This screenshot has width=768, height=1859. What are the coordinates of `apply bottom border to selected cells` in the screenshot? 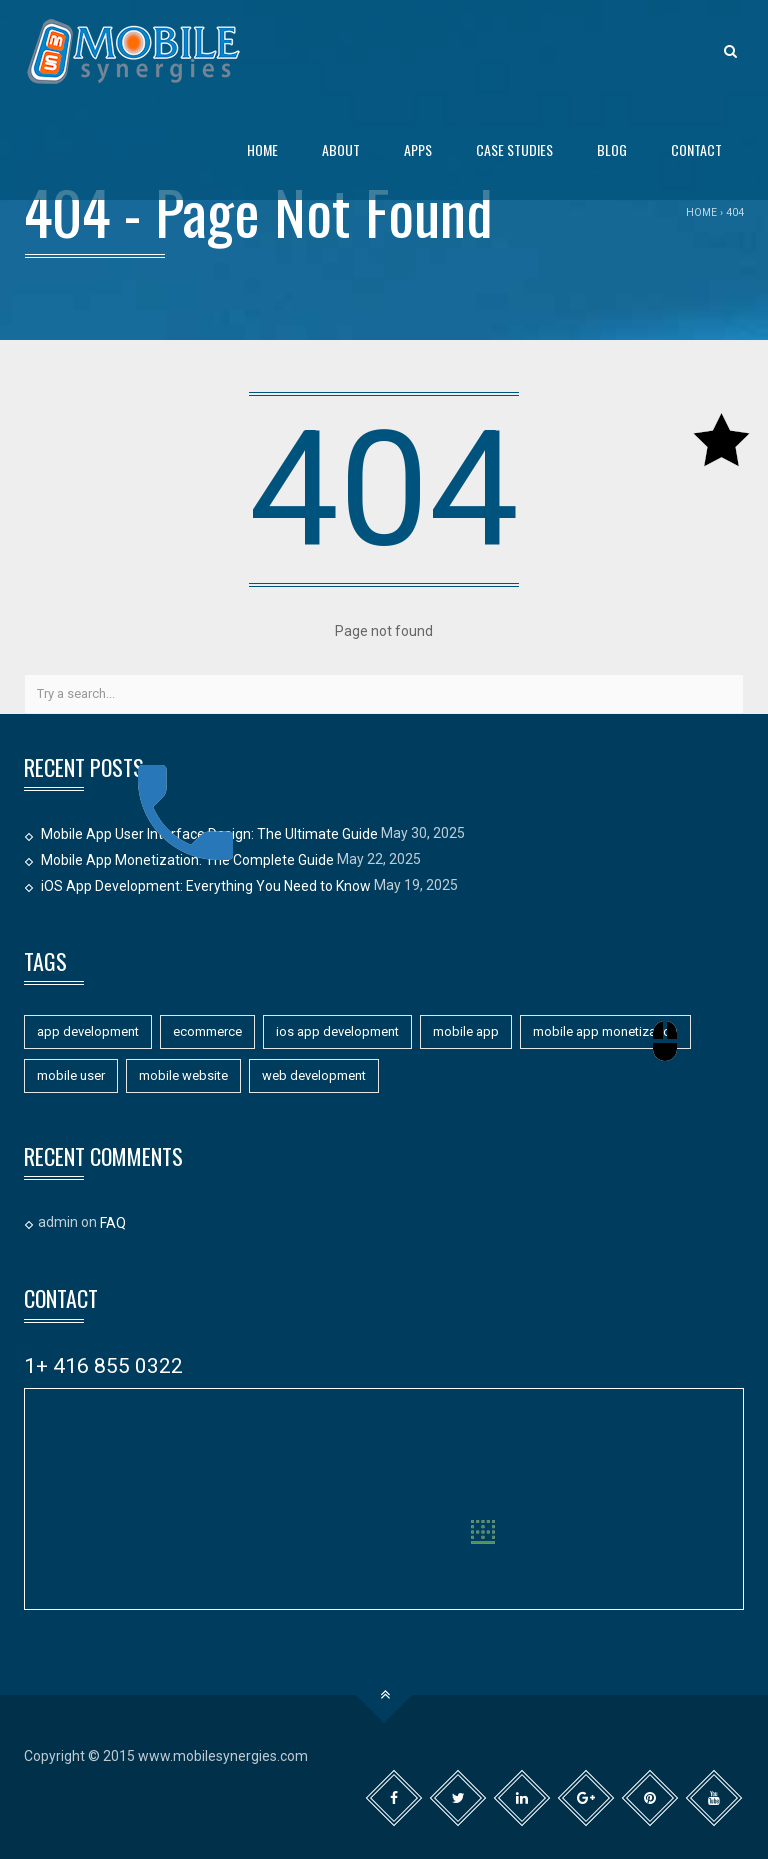 It's located at (483, 1532).